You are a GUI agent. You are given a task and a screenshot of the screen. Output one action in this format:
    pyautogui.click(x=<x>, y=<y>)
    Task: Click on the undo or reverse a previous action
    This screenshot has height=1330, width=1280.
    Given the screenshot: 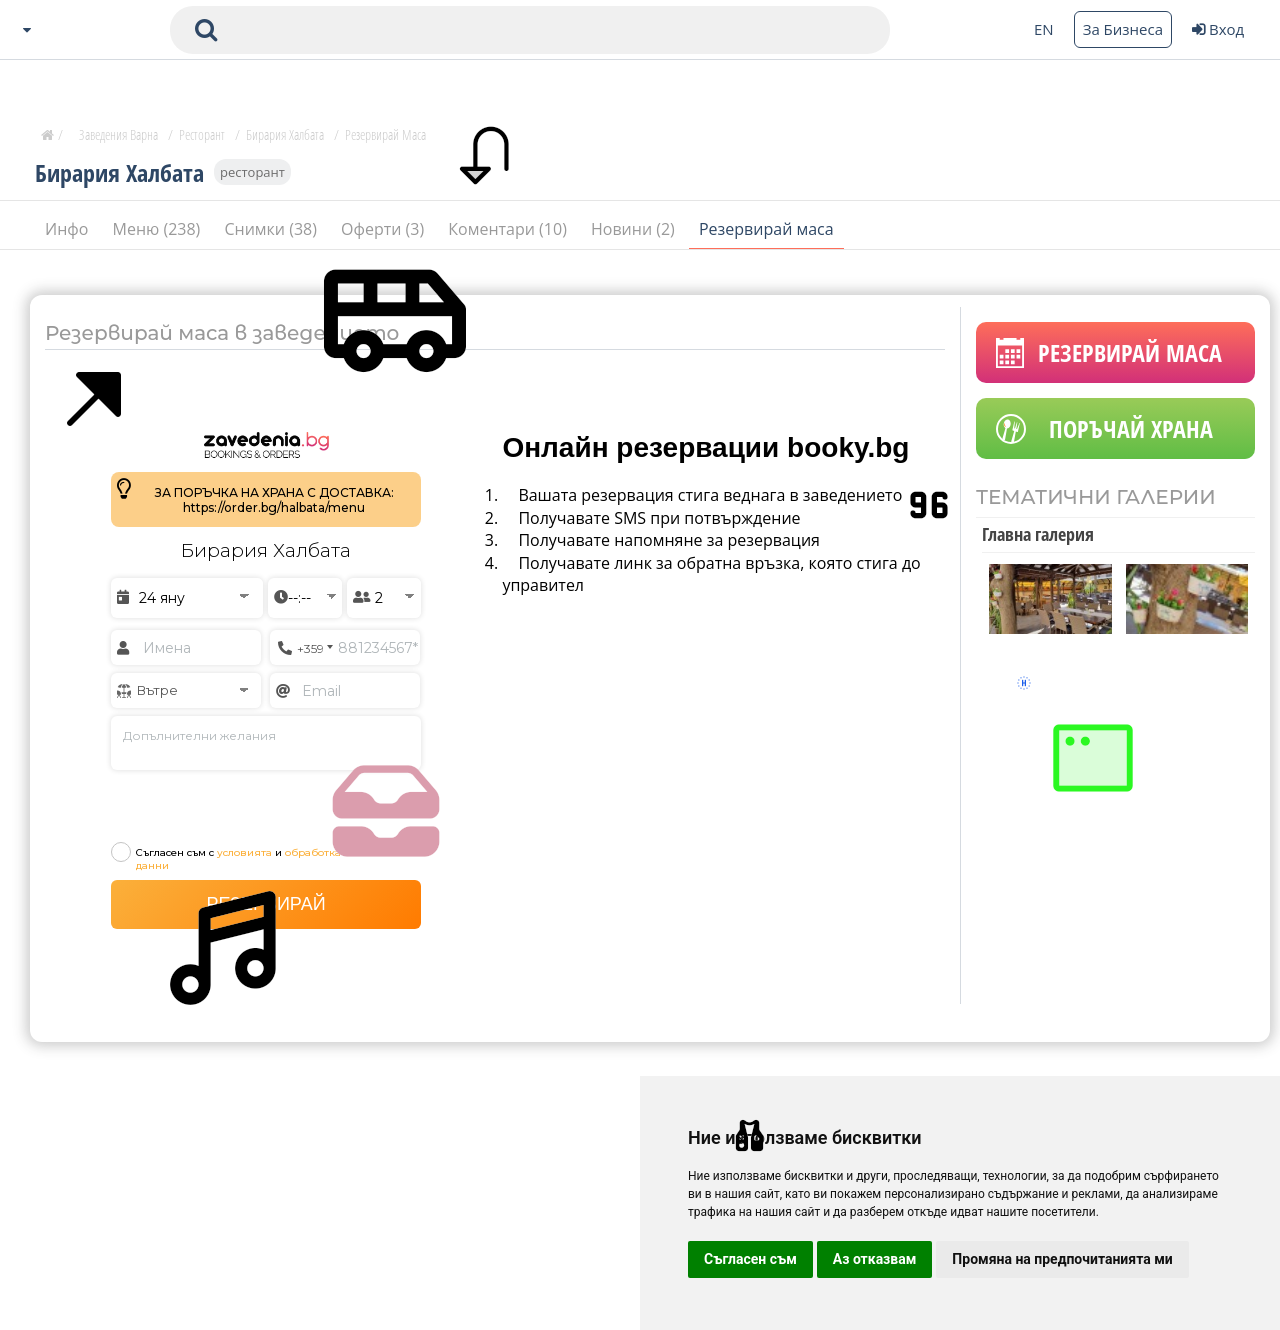 What is the action you would take?
    pyautogui.click(x=486, y=155)
    